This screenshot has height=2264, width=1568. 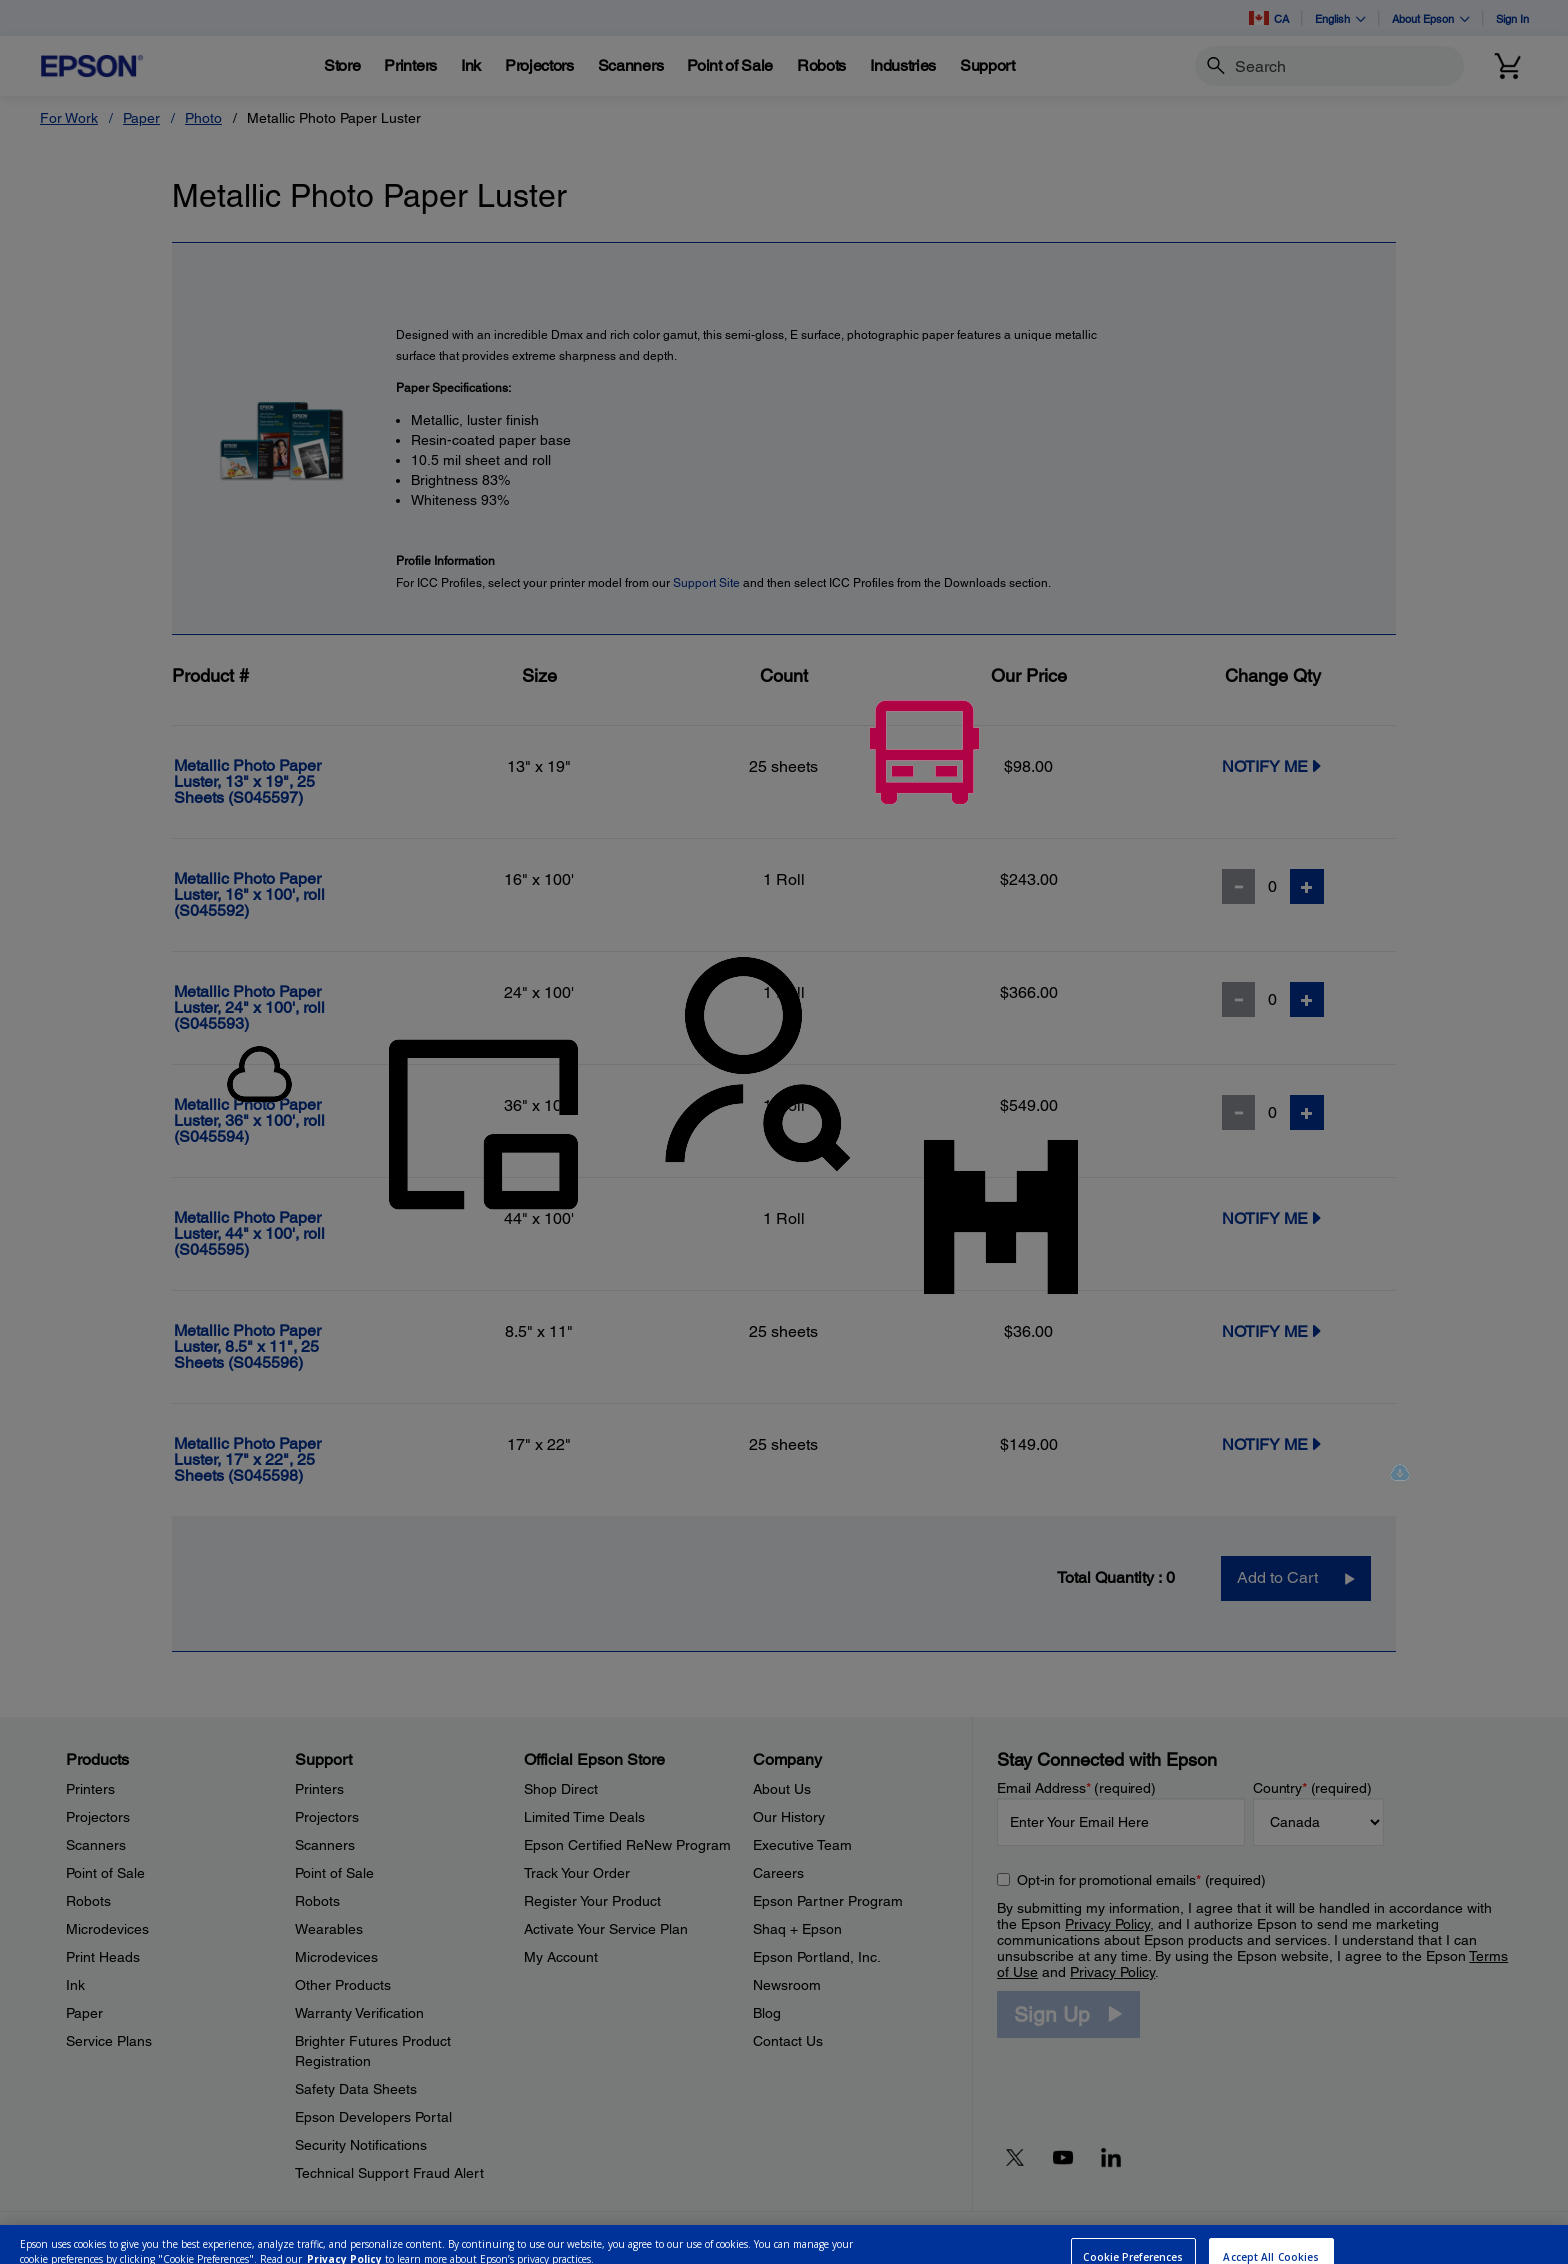 What do you see at coordinates (924, 749) in the screenshot?
I see `view public transit options` at bounding box center [924, 749].